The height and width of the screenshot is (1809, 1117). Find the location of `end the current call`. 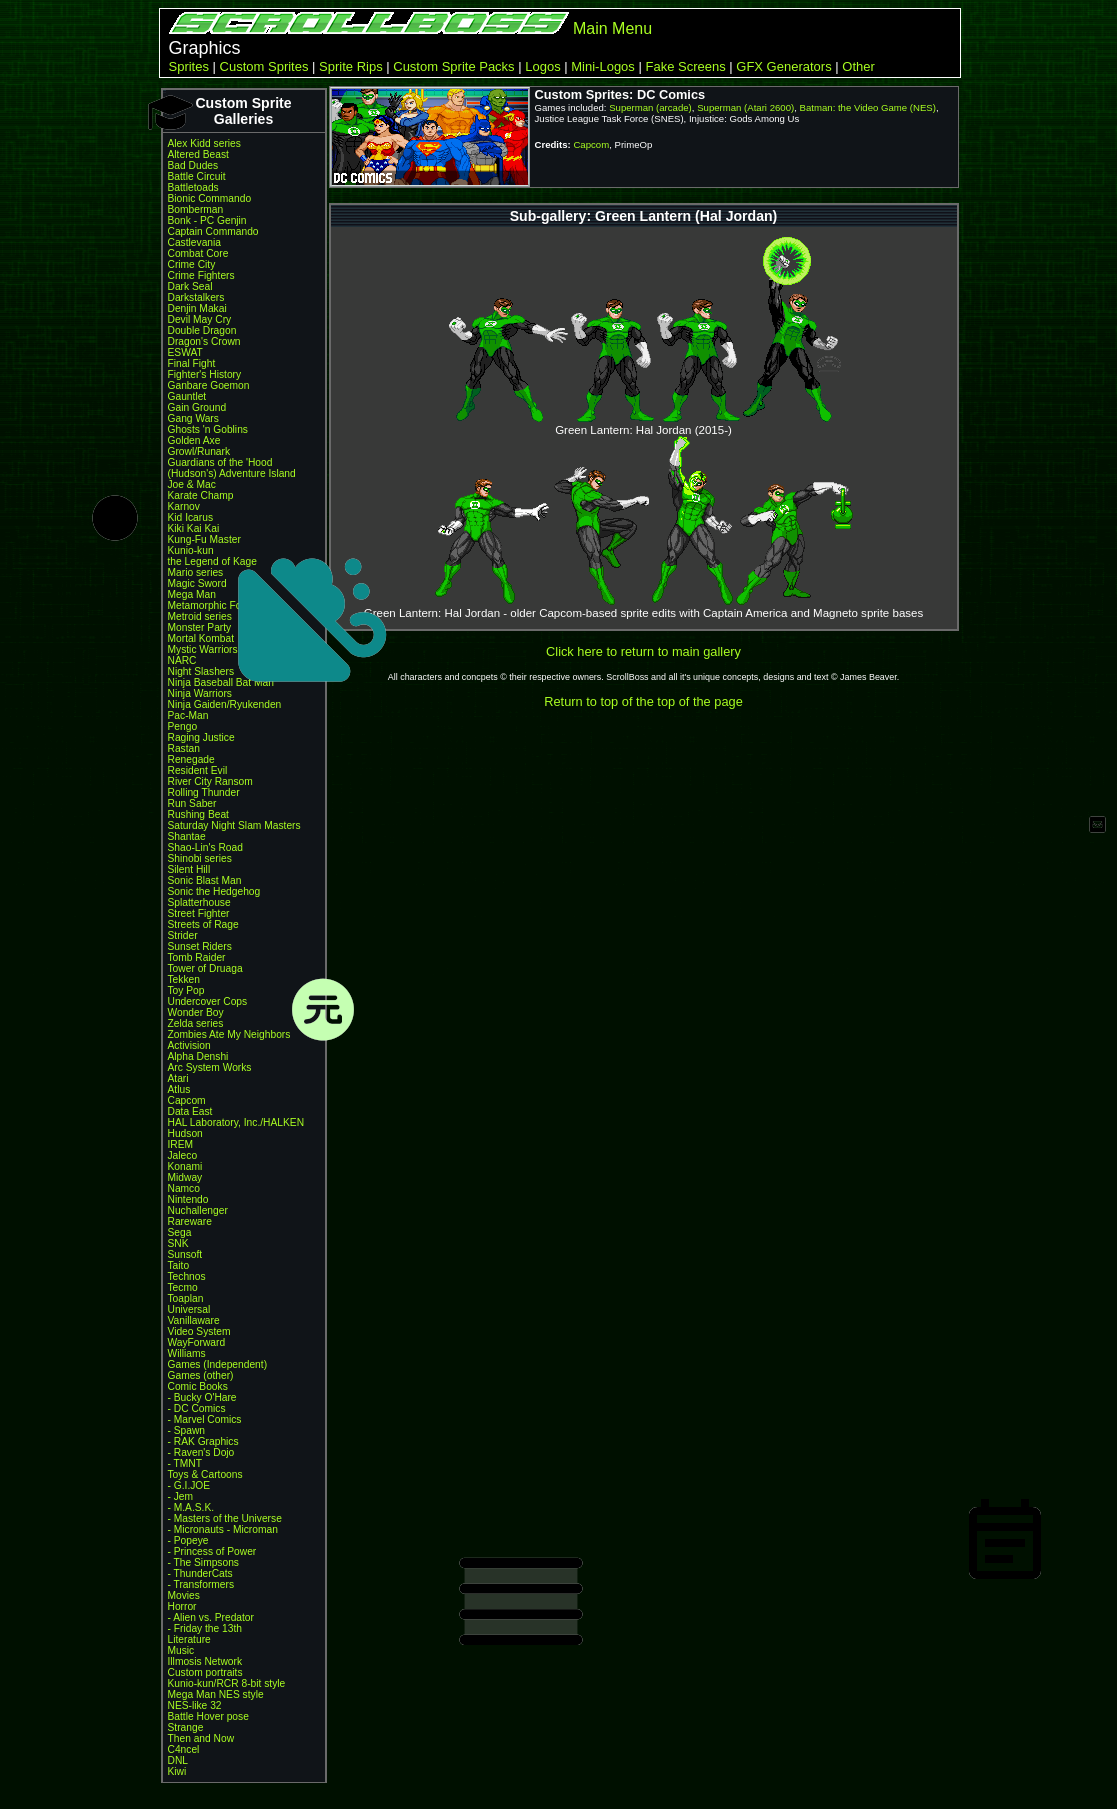

end the current call is located at coordinates (829, 364).